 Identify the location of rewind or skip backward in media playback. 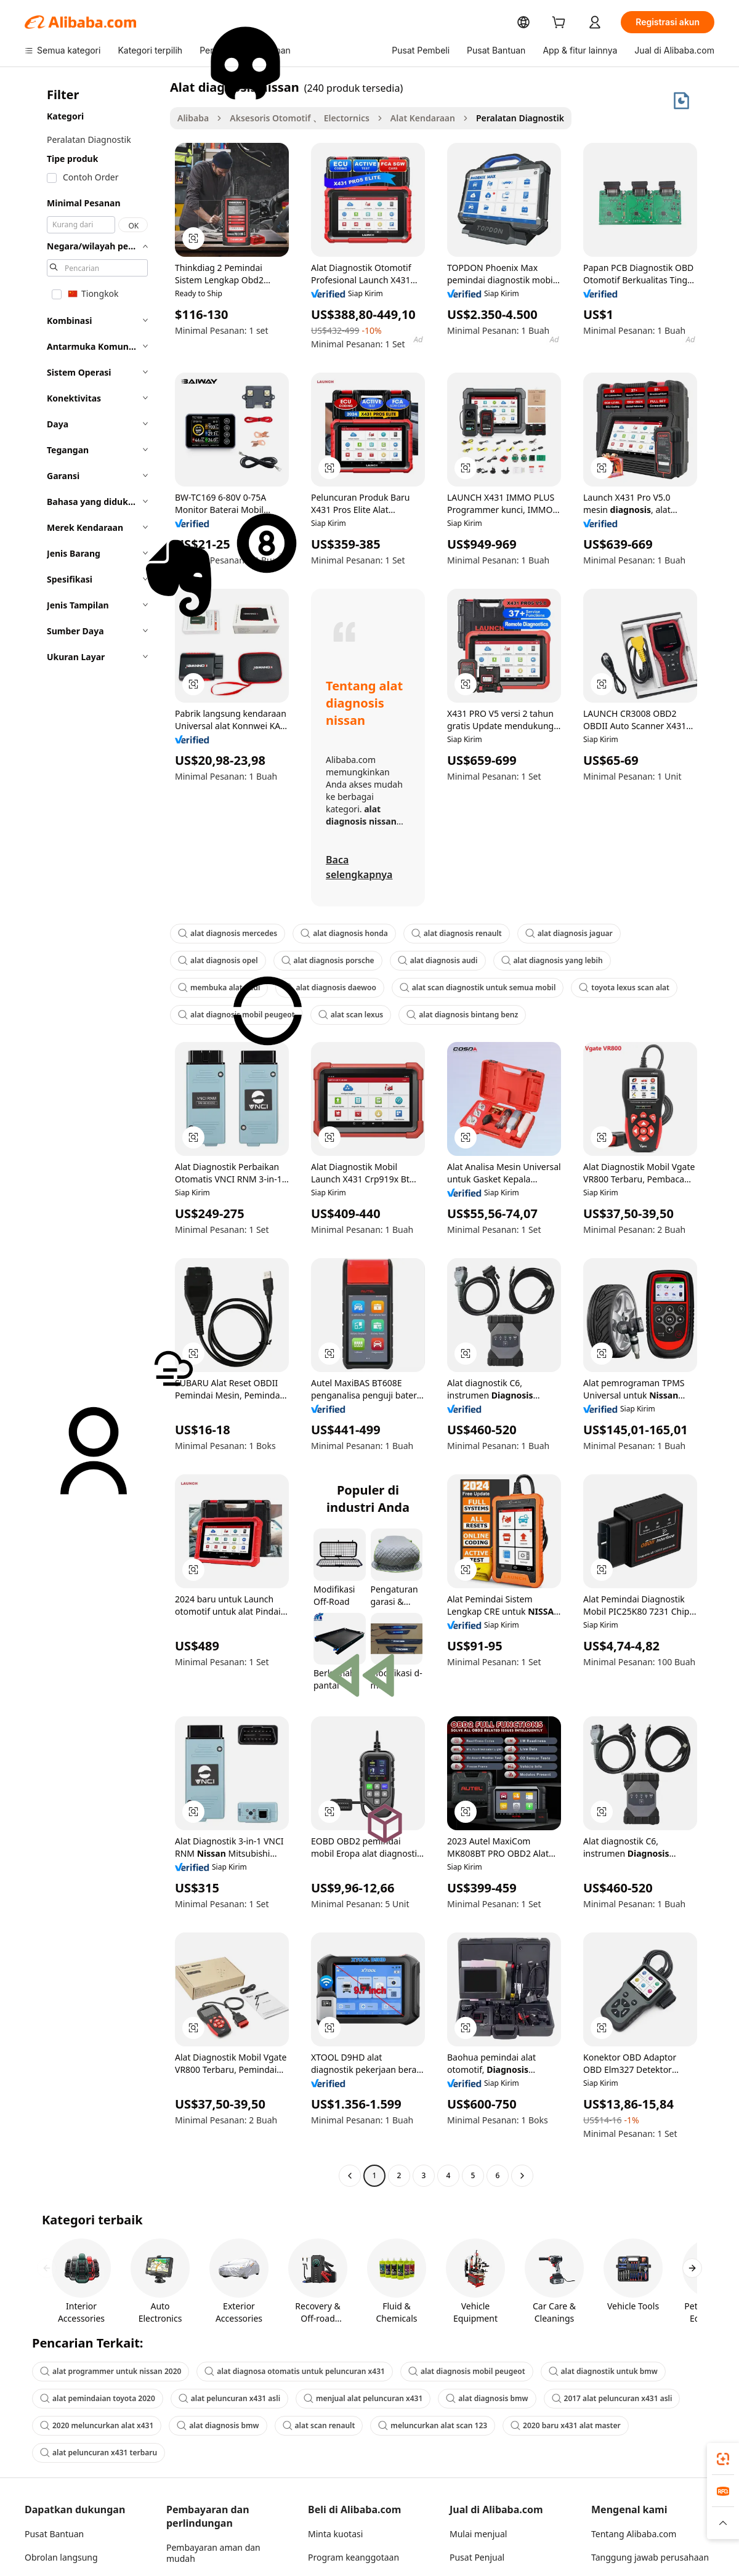
(363, 1675).